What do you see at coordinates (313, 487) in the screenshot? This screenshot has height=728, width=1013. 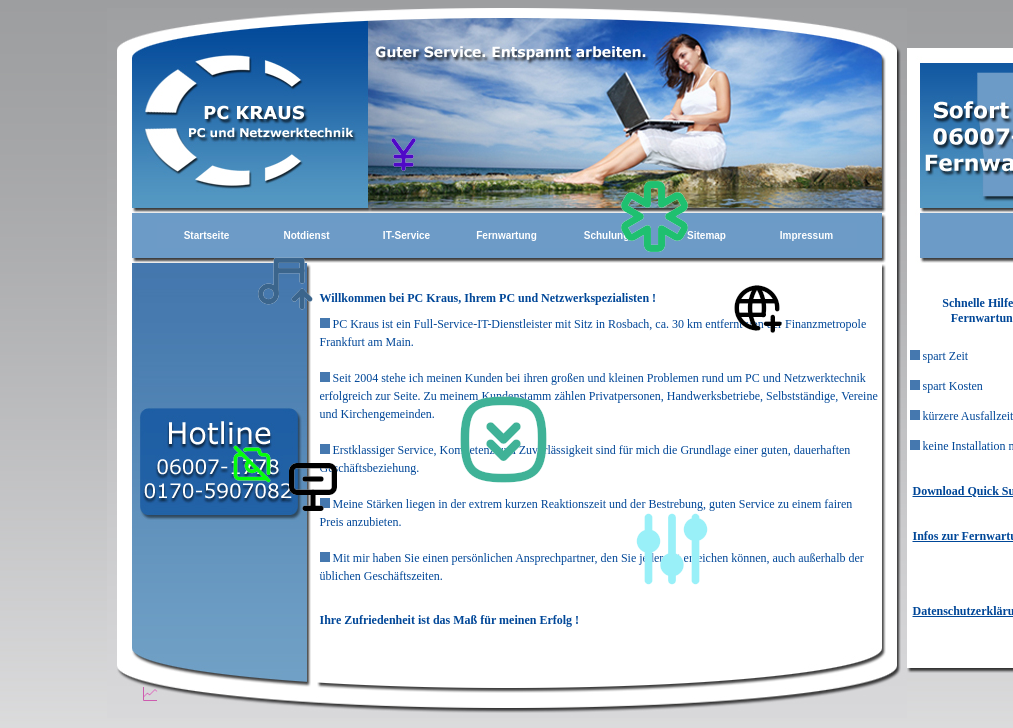 I see `indicates a reserved spot or area` at bounding box center [313, 487].